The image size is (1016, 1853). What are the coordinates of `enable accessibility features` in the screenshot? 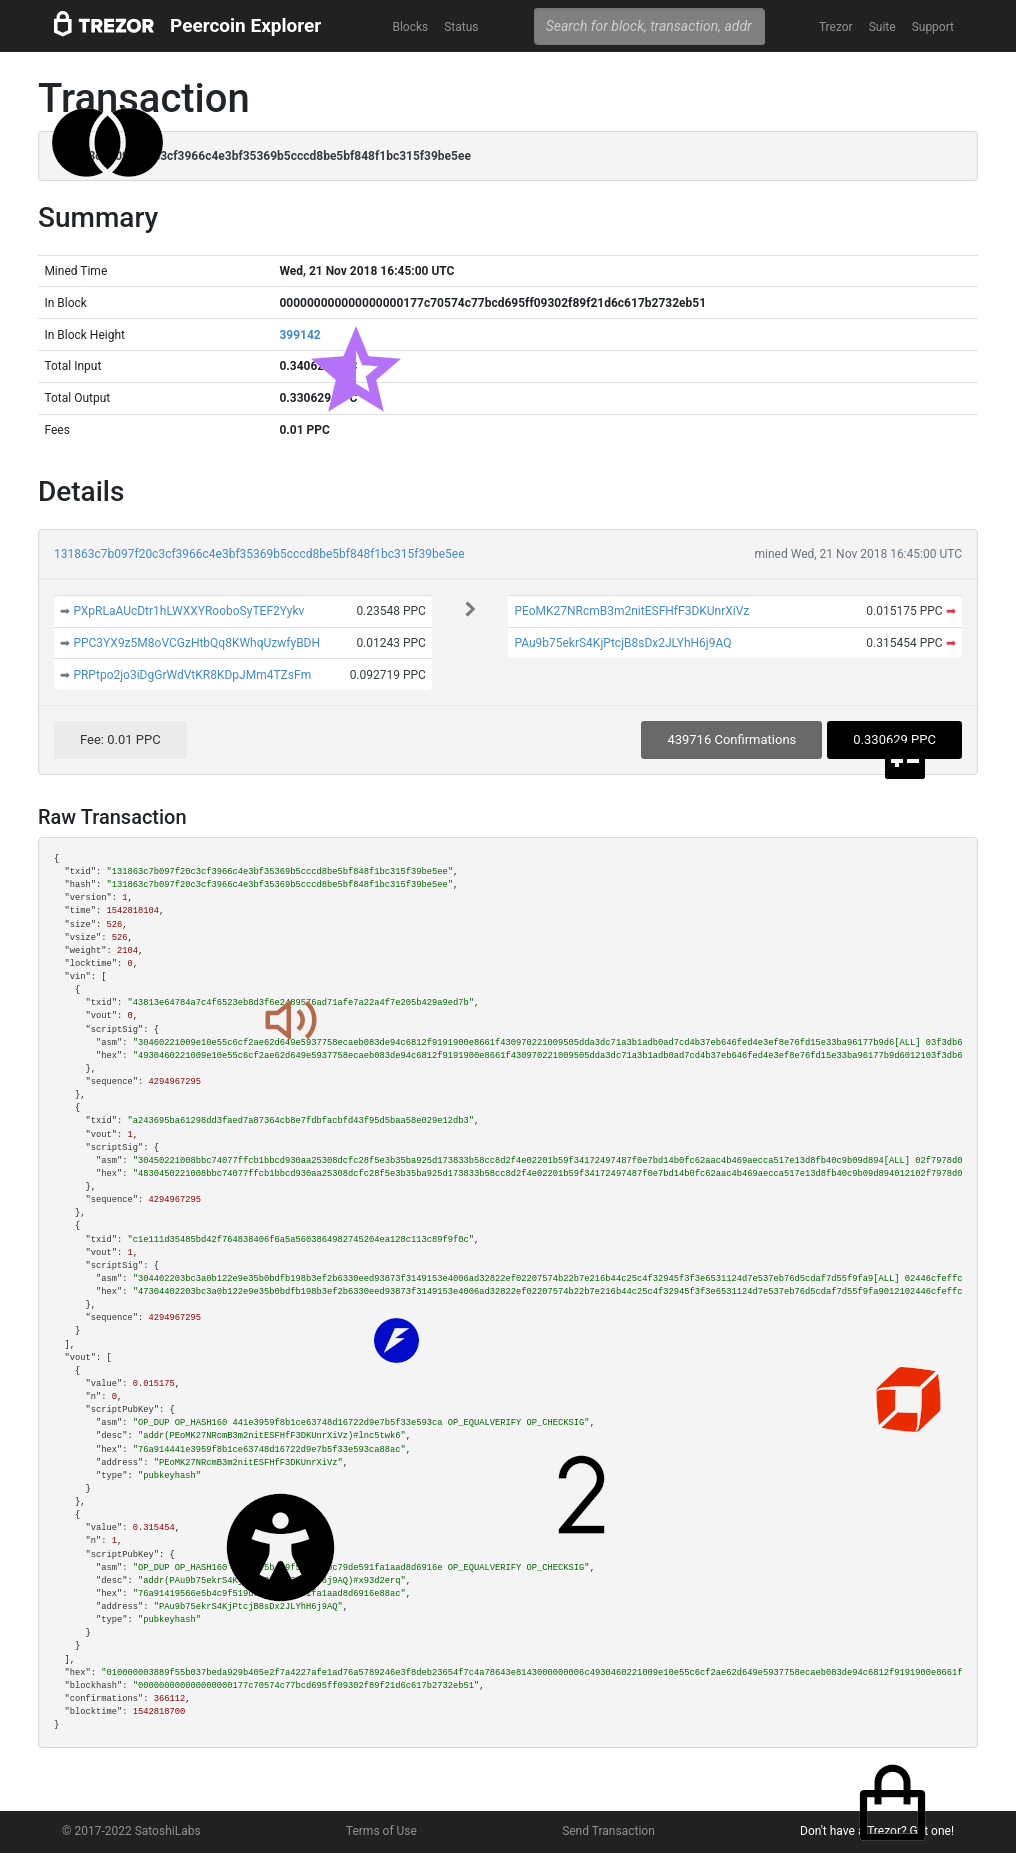 It's located at (280, 1547).